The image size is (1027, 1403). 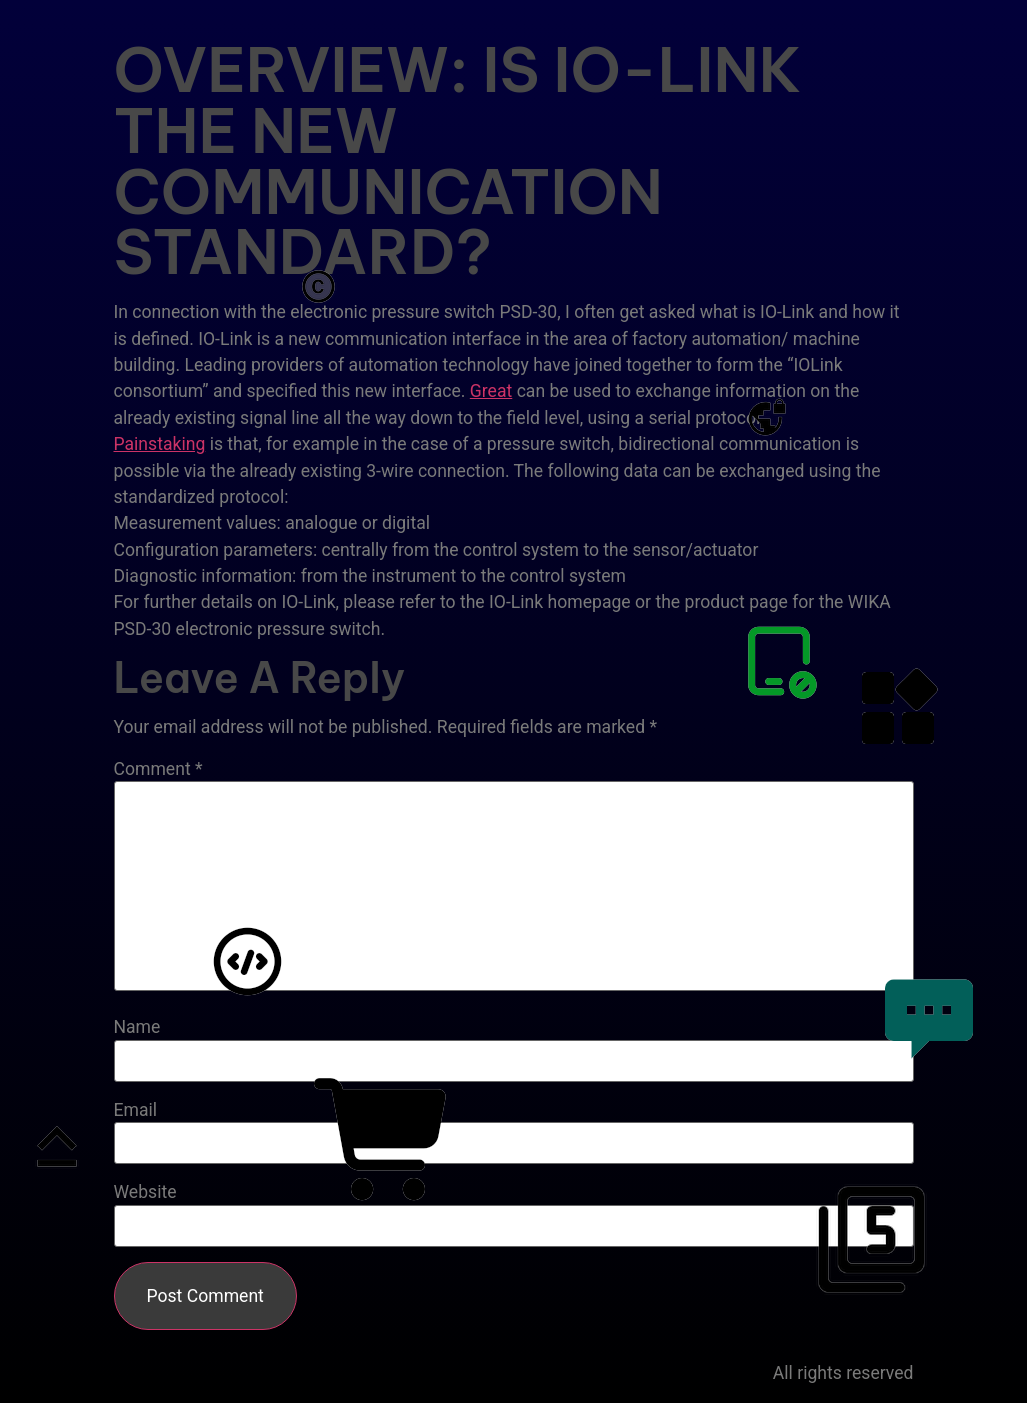 I want to click on view your shopping cart, so click(x=388, y=1141).